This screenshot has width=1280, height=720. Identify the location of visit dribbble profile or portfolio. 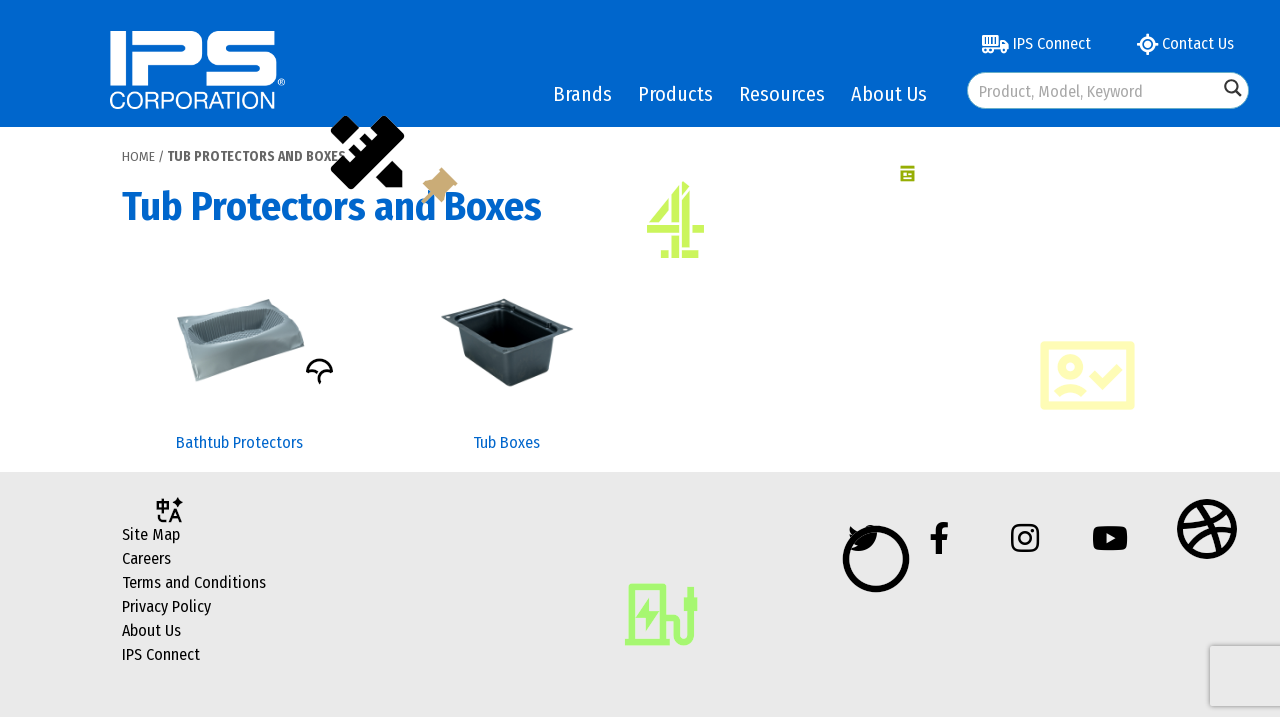
(1207, 529).